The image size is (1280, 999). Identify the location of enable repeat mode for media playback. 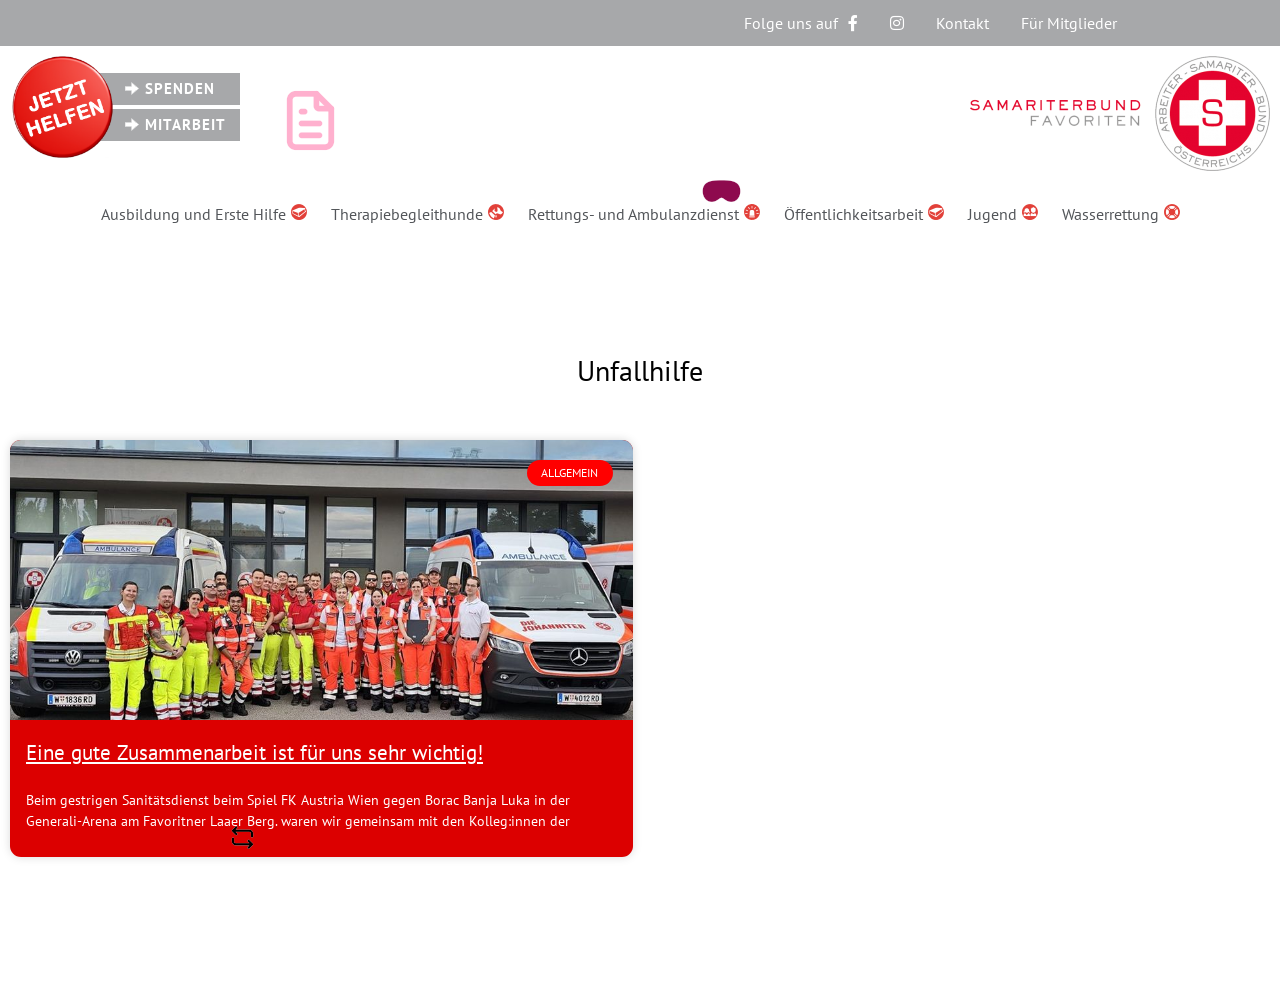
(242, 837).